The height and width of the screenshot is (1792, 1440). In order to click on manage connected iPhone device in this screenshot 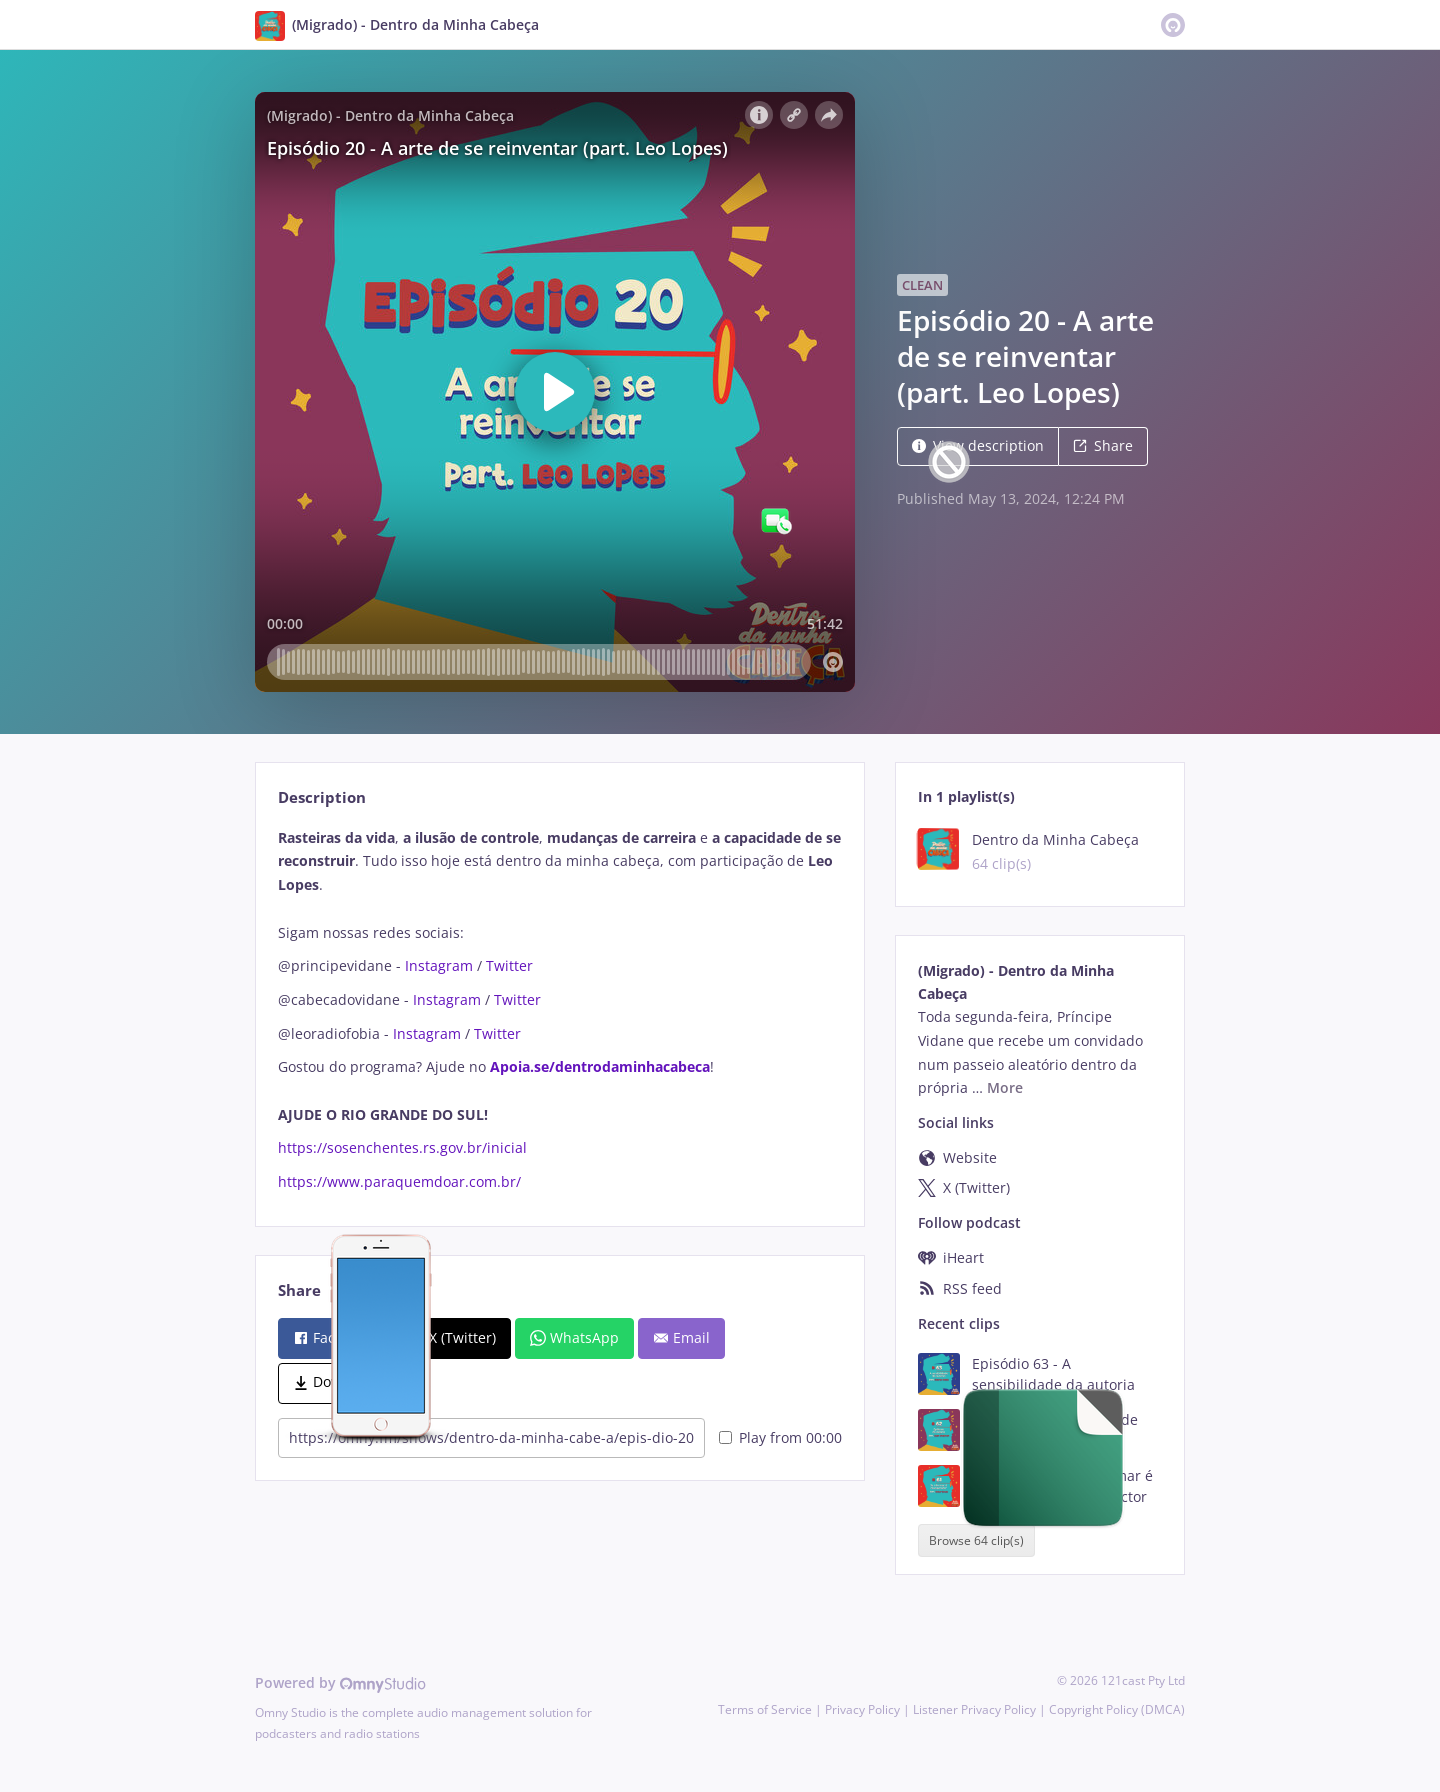, I will do `click(381, 1339)`.